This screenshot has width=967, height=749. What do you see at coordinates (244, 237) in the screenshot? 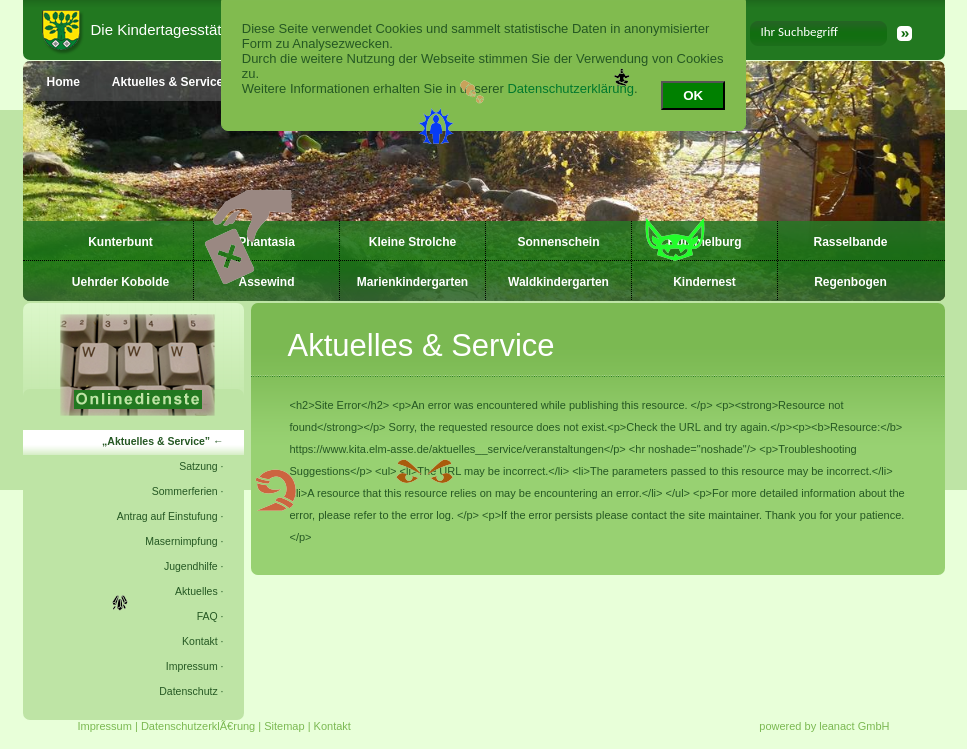
I see `discard a card from your hand` at bounding box center [244, 237].